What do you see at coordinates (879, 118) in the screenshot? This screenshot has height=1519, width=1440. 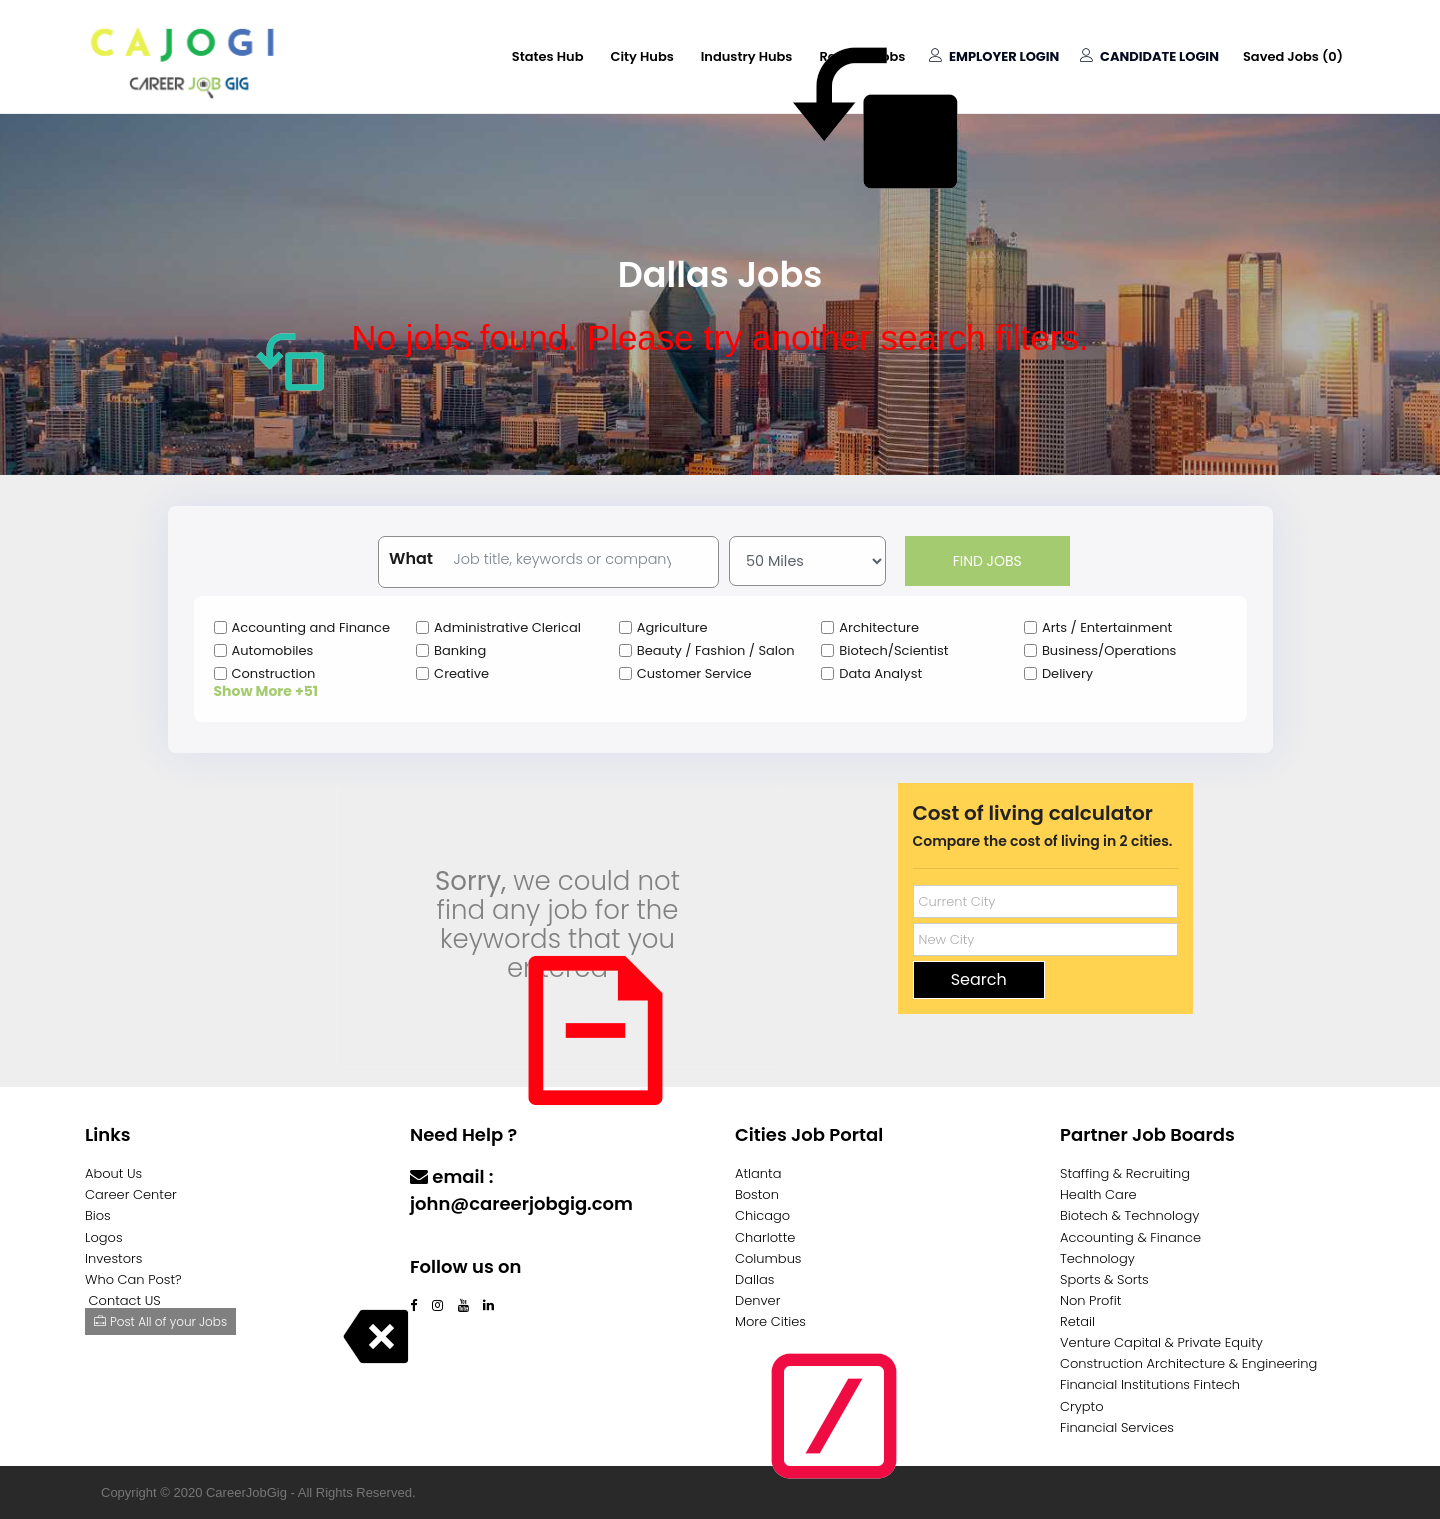 I see `rotate object counterclockwise` at bounding box center [879, 118].